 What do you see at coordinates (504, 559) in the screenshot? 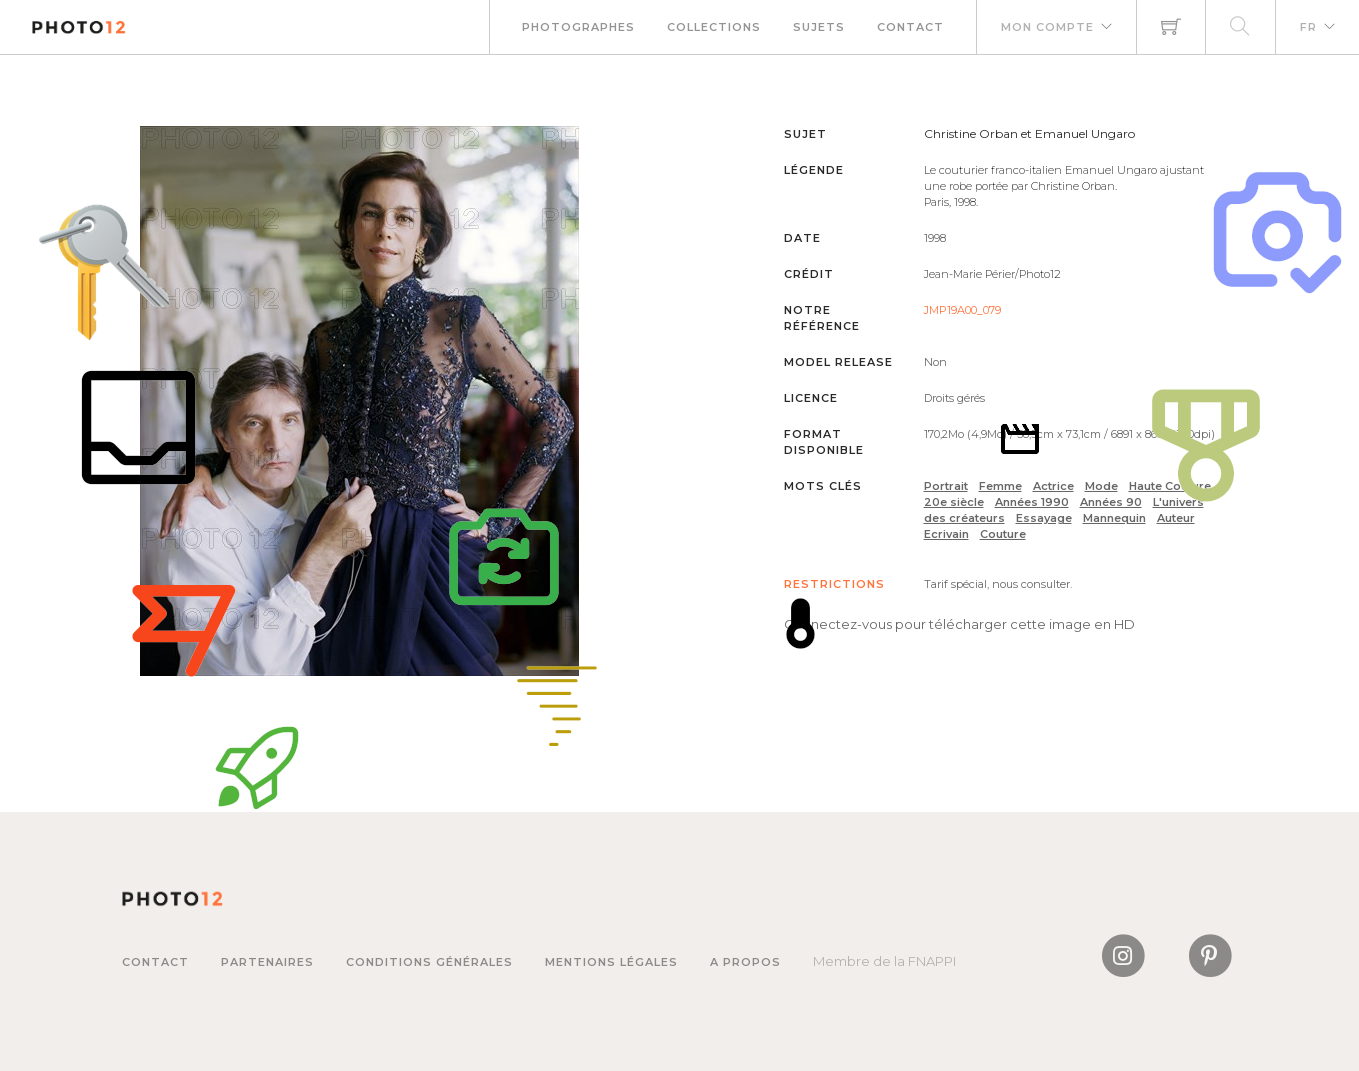
I see `switch between front and rear camera` at bounding box center [504, 559].